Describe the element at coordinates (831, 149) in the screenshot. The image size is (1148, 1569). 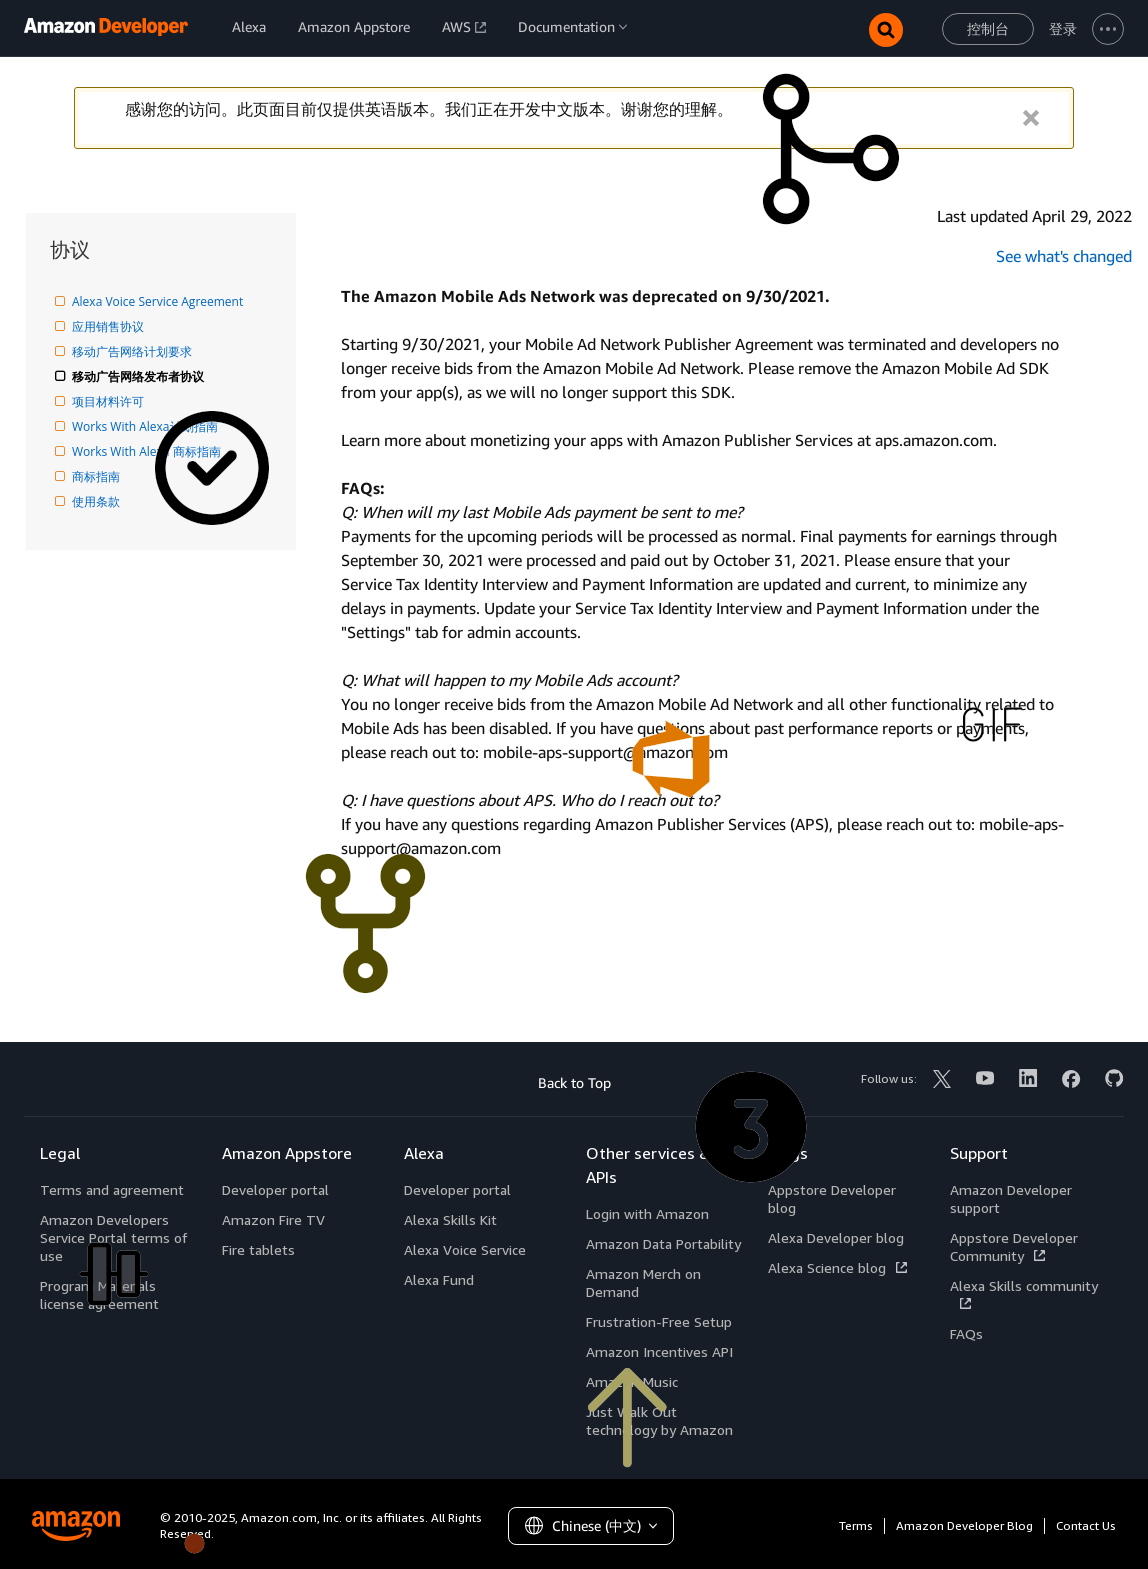
I see `merge a branch into the main codebase` at that location.